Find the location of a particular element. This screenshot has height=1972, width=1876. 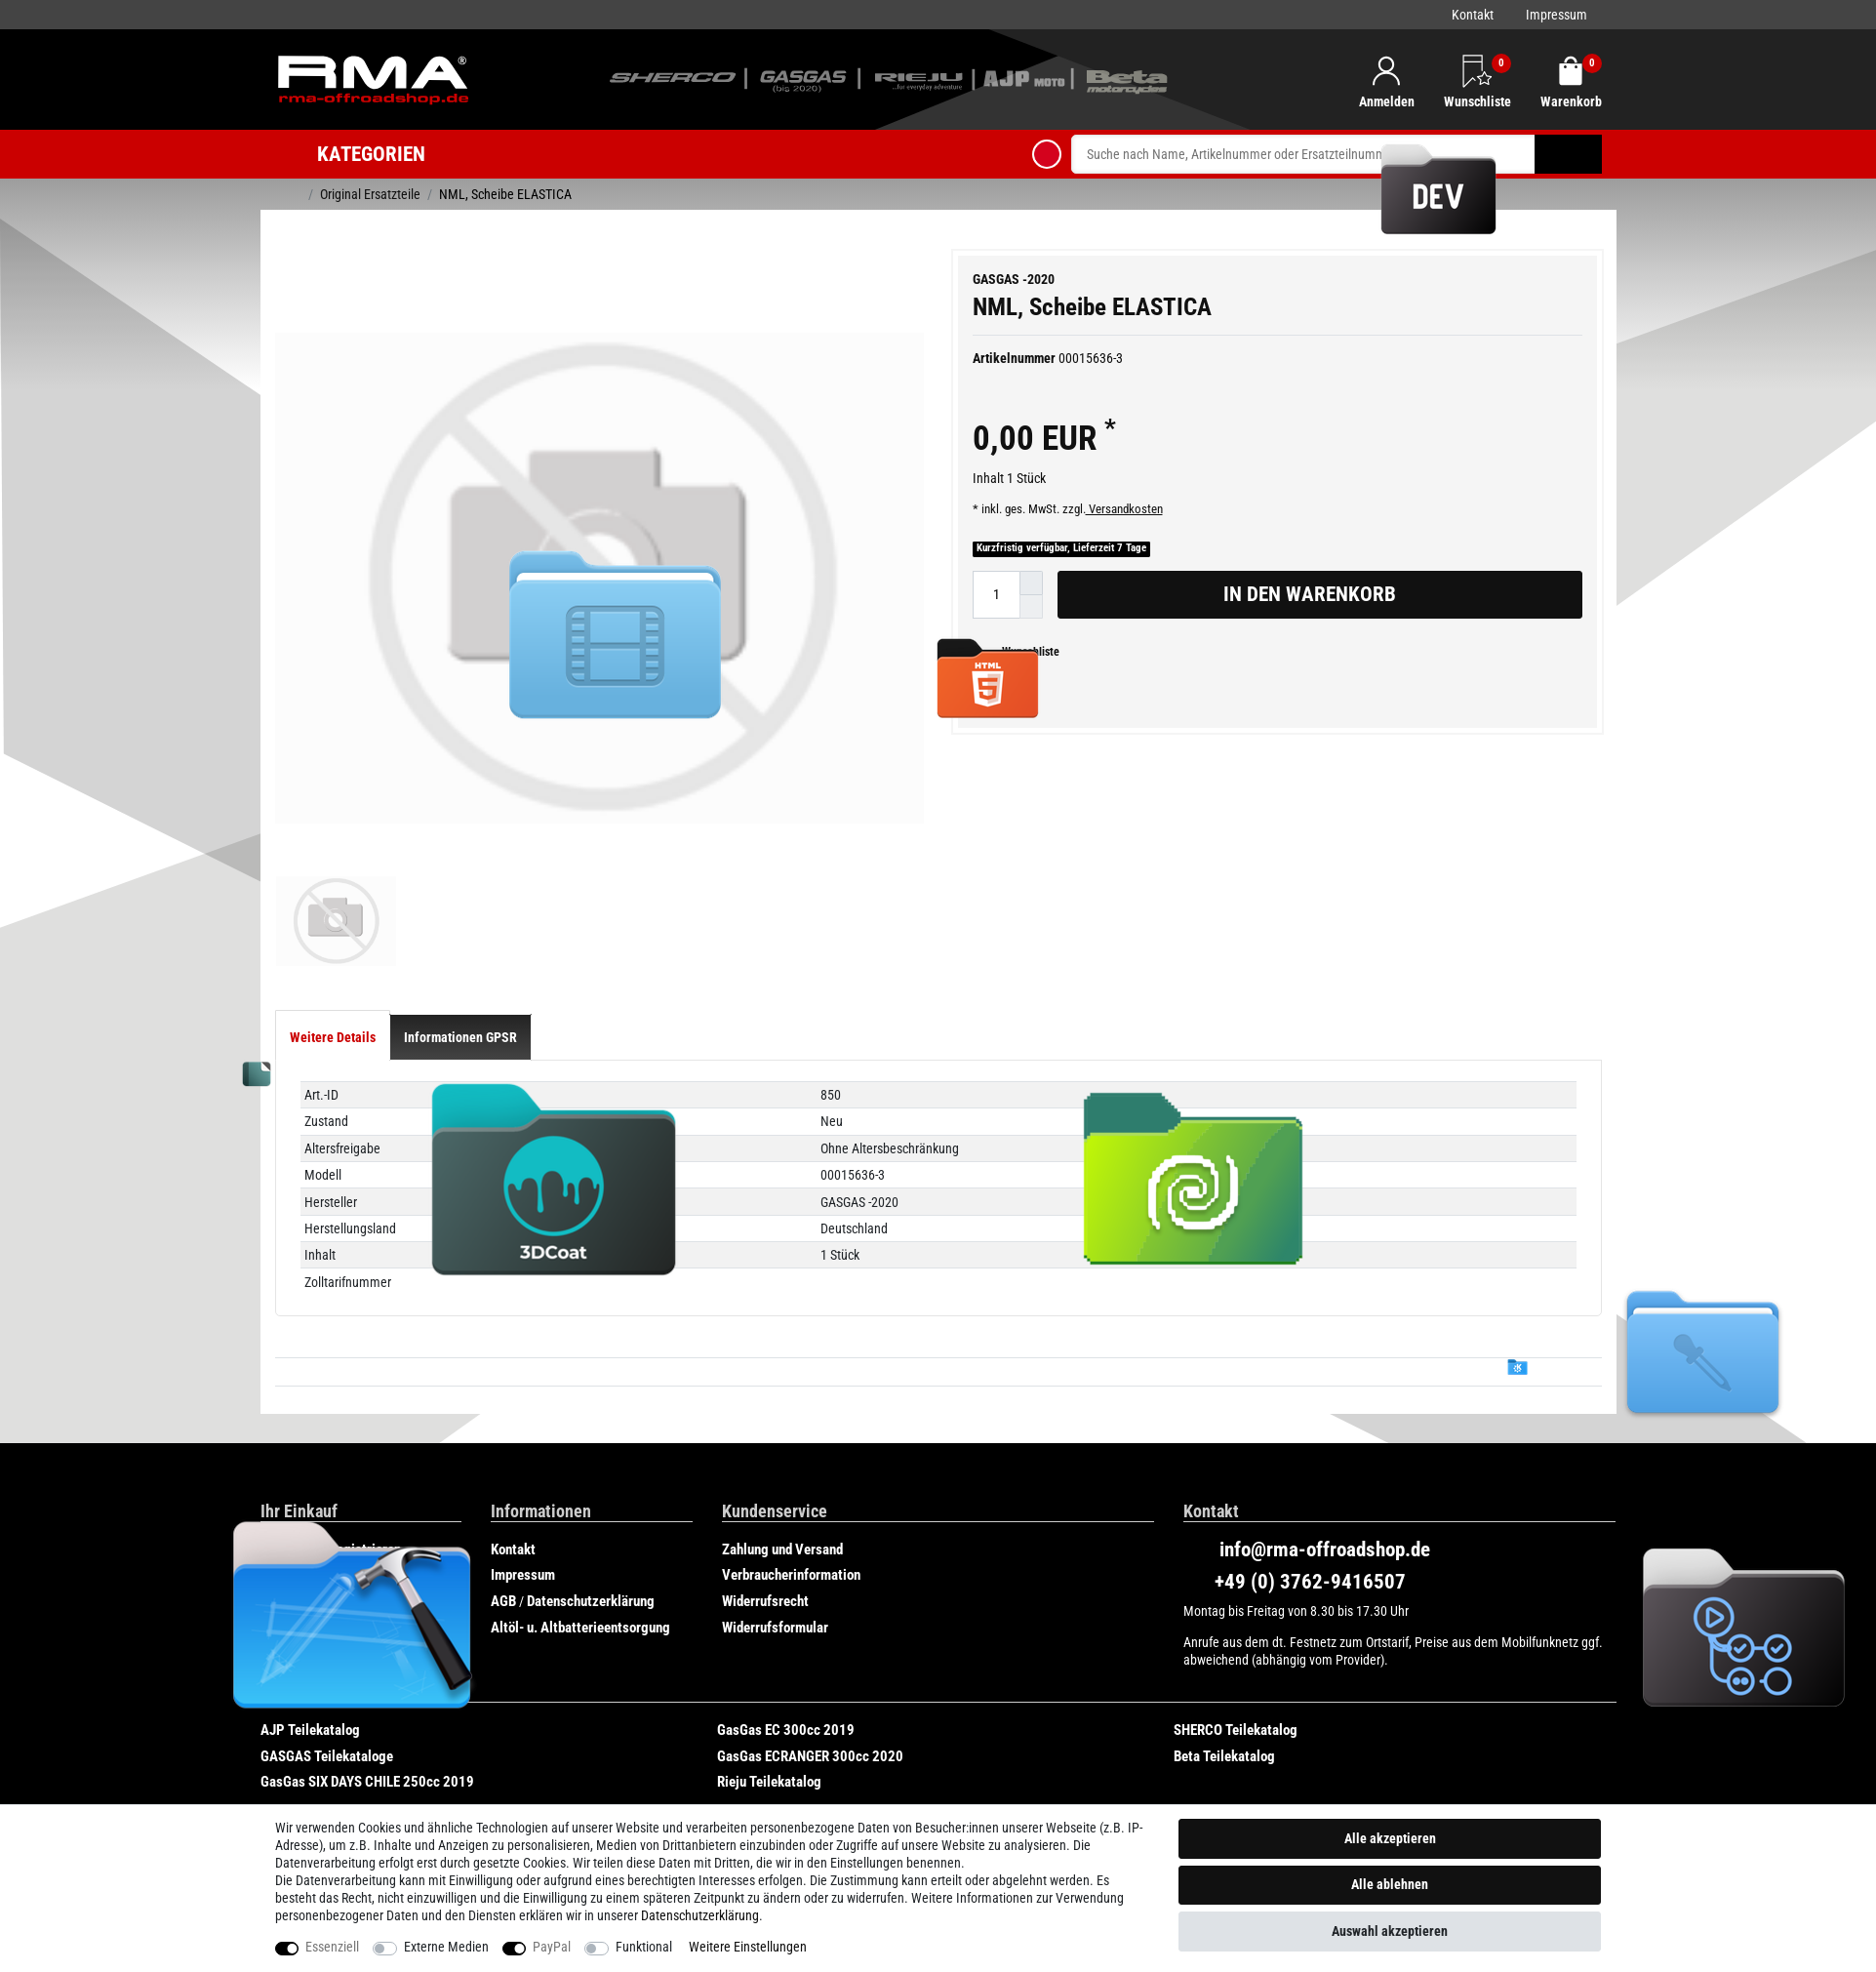

open 3D Coat project files folder is located at coordinates (552, 1186).